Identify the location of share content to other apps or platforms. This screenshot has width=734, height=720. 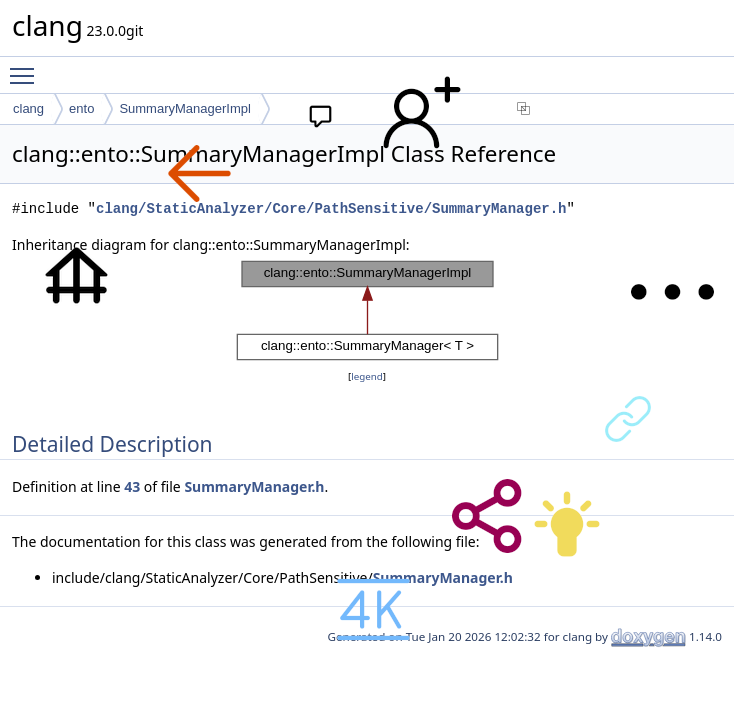
(489, 516).